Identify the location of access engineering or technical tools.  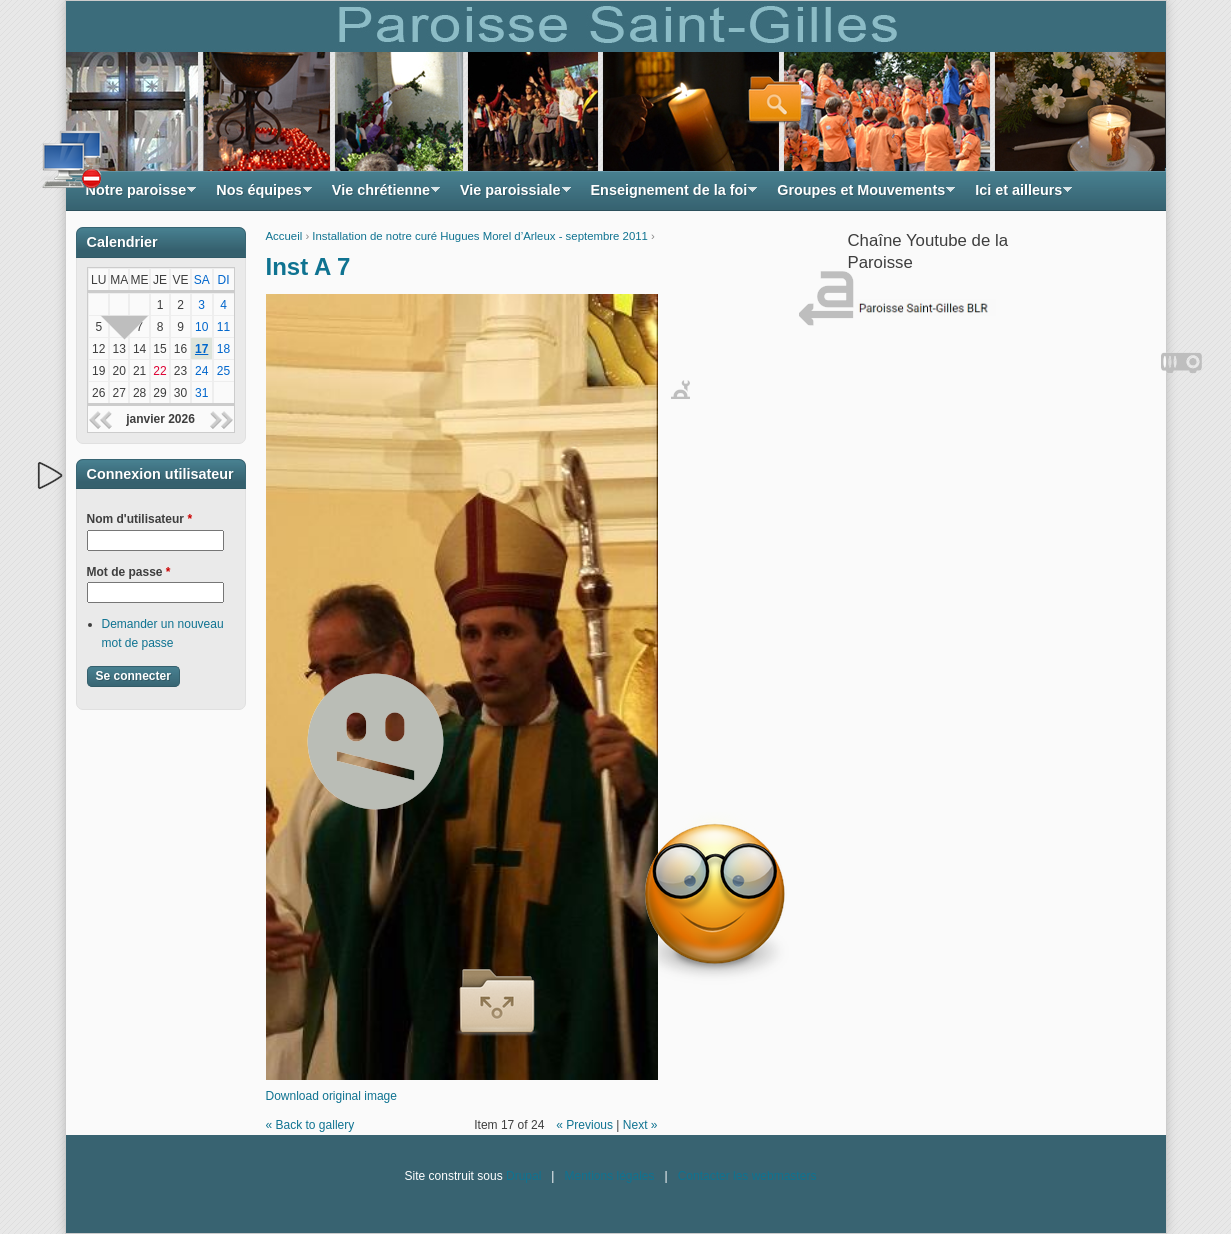
(680, 389).